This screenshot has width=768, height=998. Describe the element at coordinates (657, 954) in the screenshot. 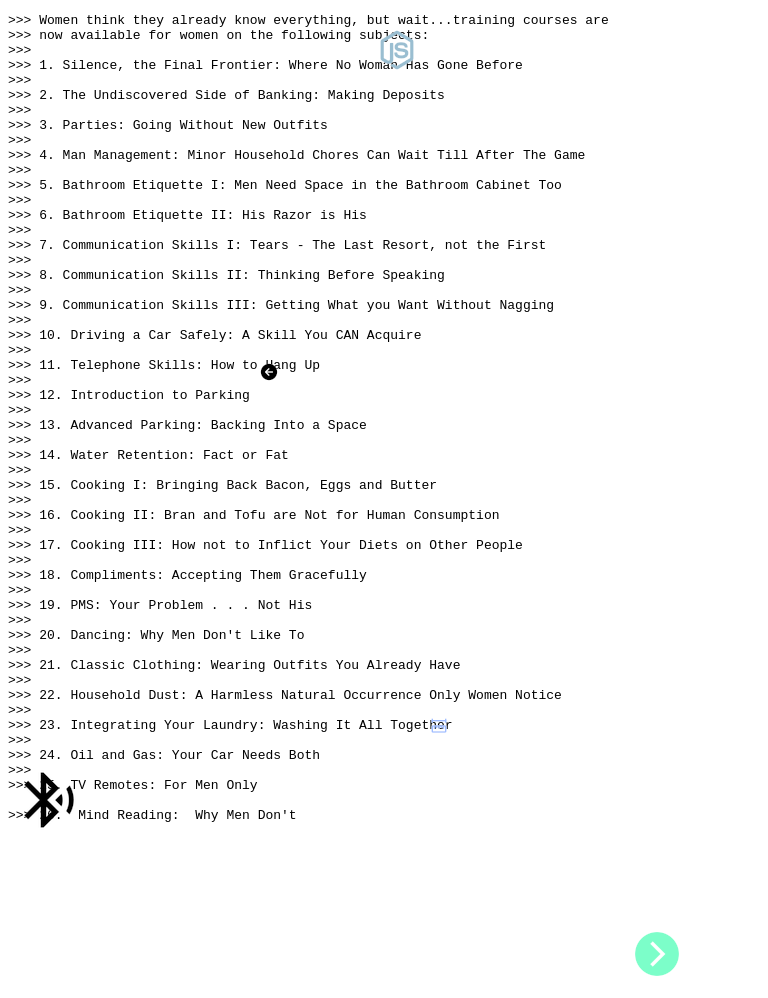

I see `go to the next item or page` at that location.